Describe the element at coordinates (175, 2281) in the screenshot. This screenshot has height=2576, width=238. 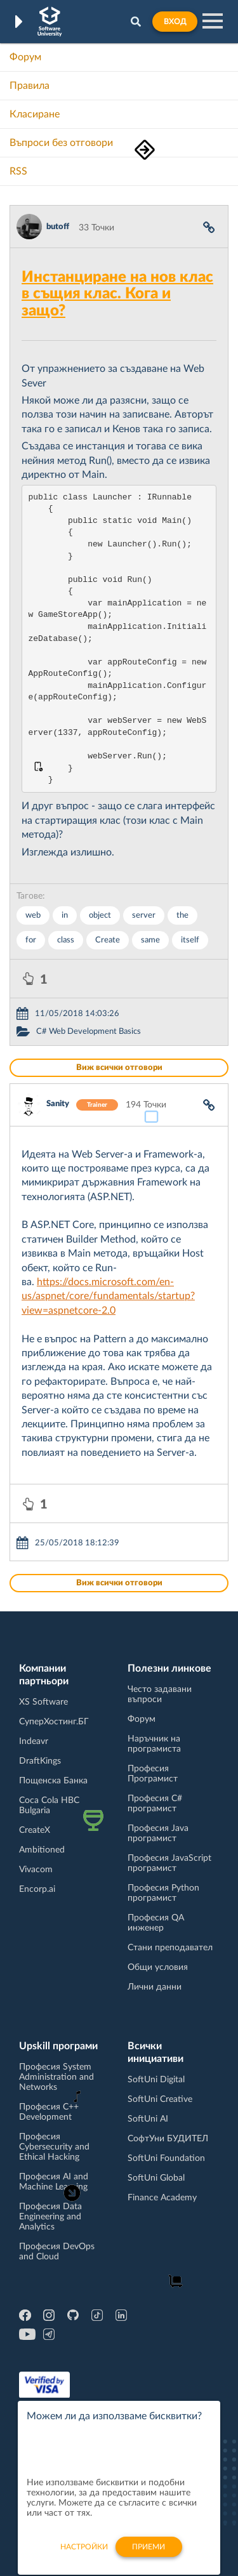
I see `view shipping or delivery status` at that location.